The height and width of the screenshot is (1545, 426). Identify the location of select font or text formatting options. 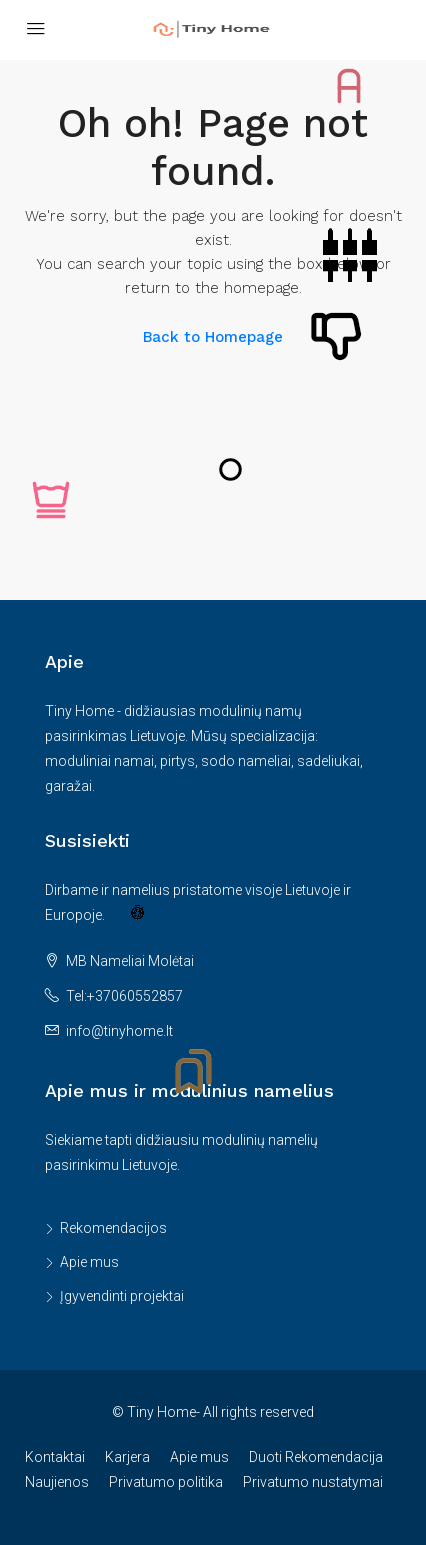
(349, 86).